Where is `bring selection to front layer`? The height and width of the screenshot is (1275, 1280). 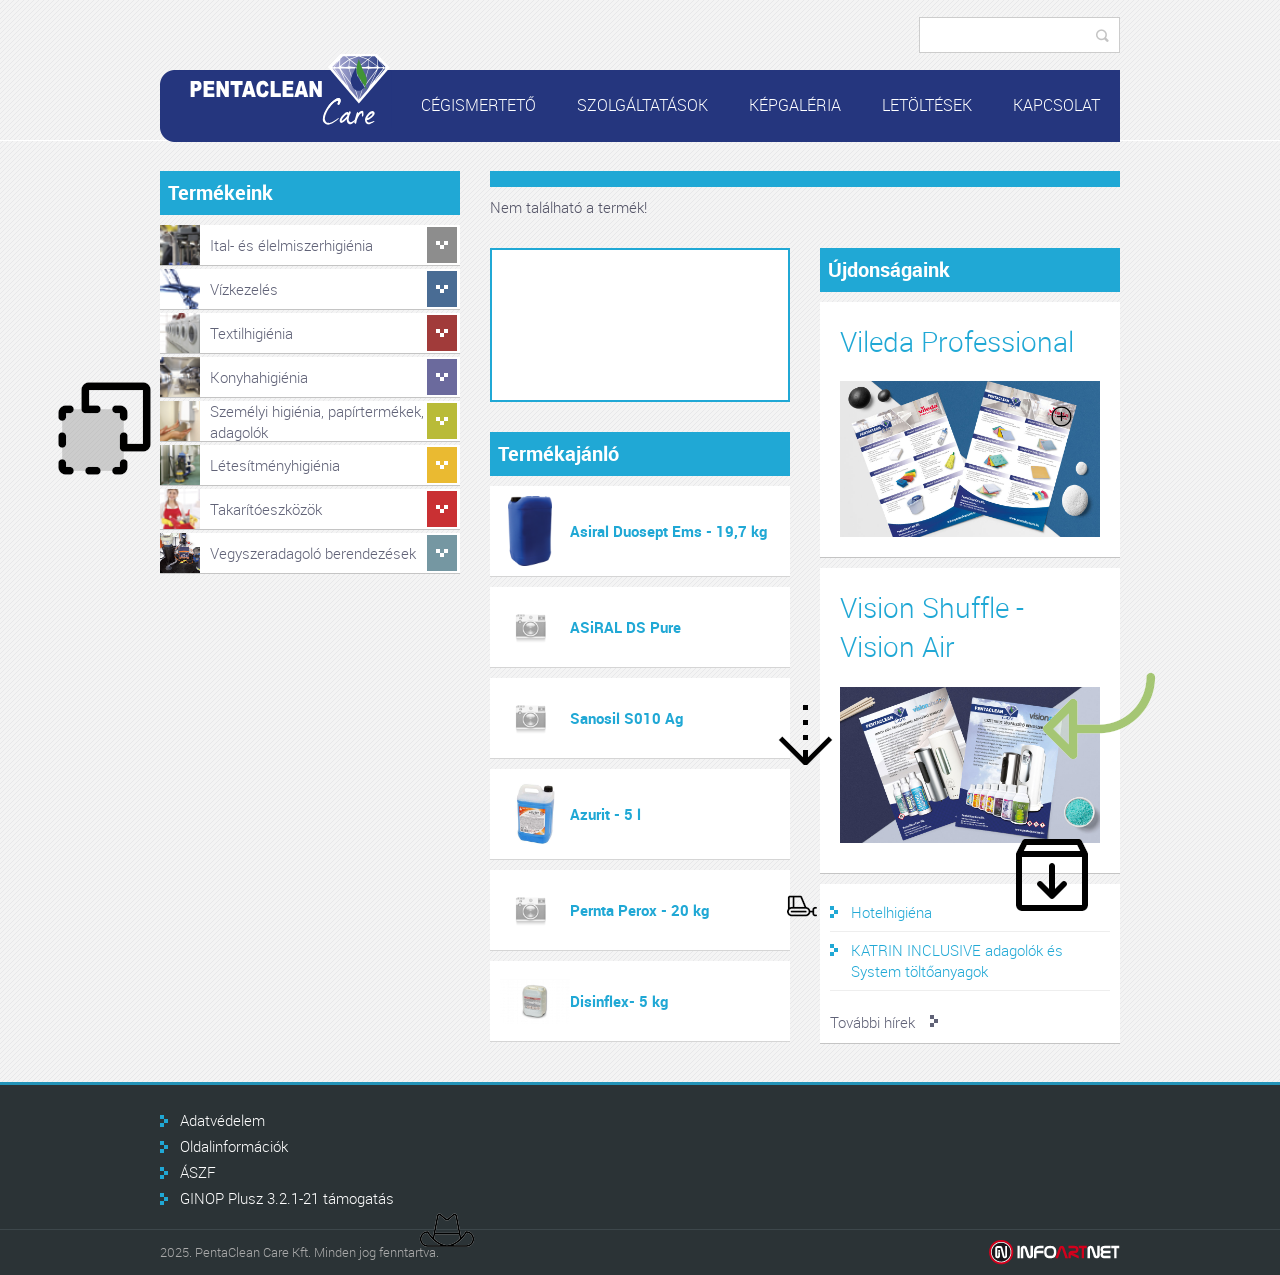
bring selection to front layer is located at coordinates (104, 428).